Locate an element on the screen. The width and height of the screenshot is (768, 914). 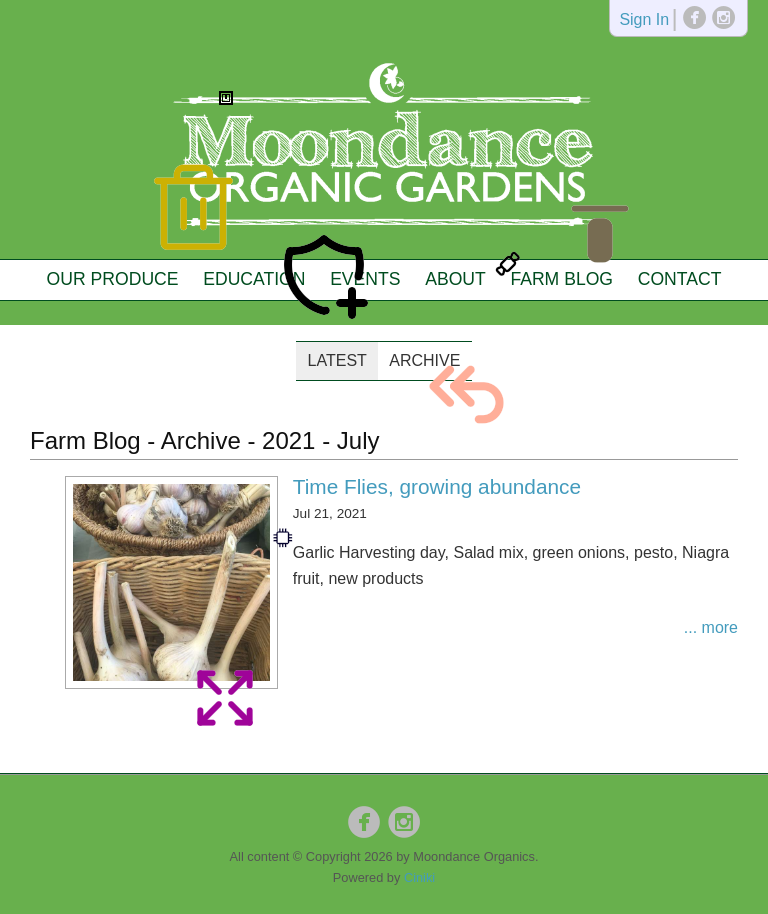
tap to enable nfc connectivity is located at coordinates (226, 98).